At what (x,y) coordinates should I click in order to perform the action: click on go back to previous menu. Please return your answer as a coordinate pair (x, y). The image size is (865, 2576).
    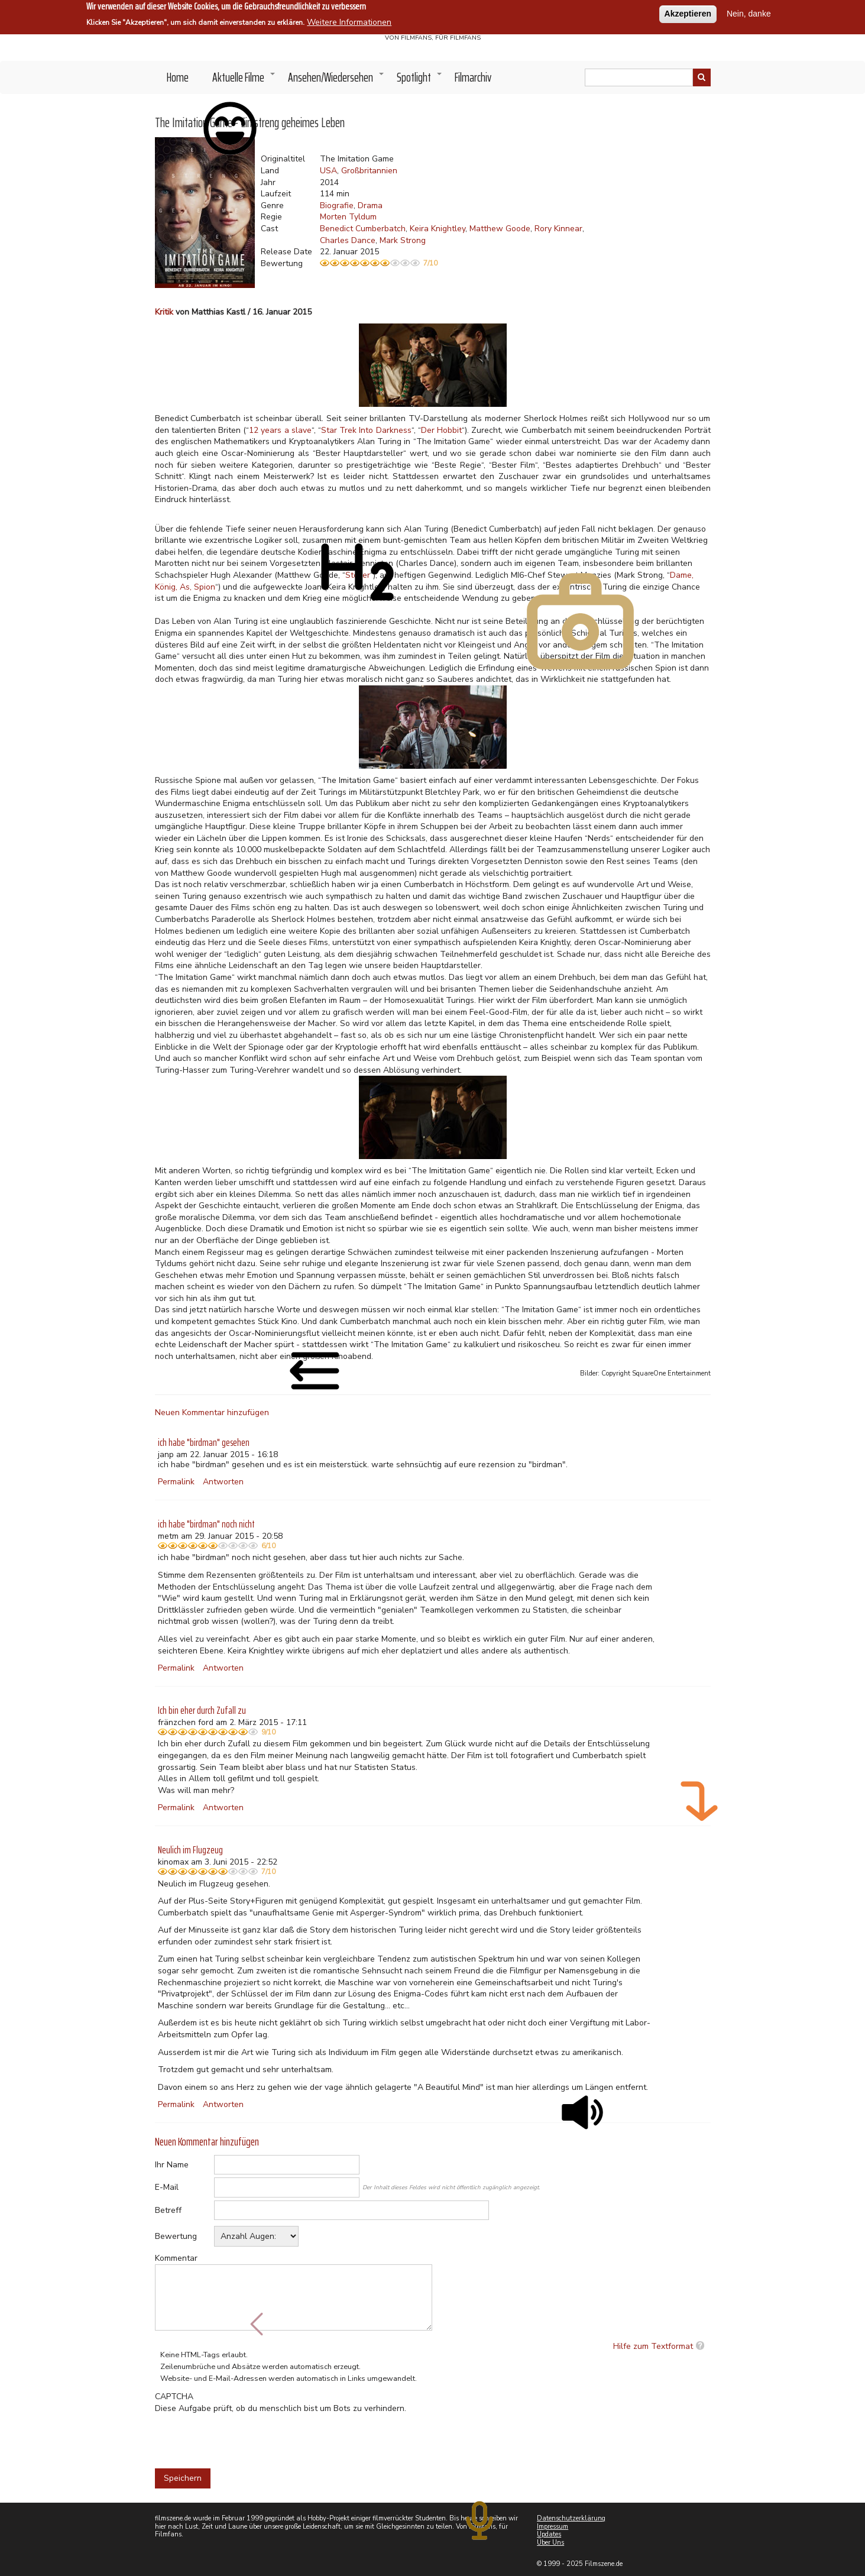
    Looking at the image, I should click on (315, 1371).